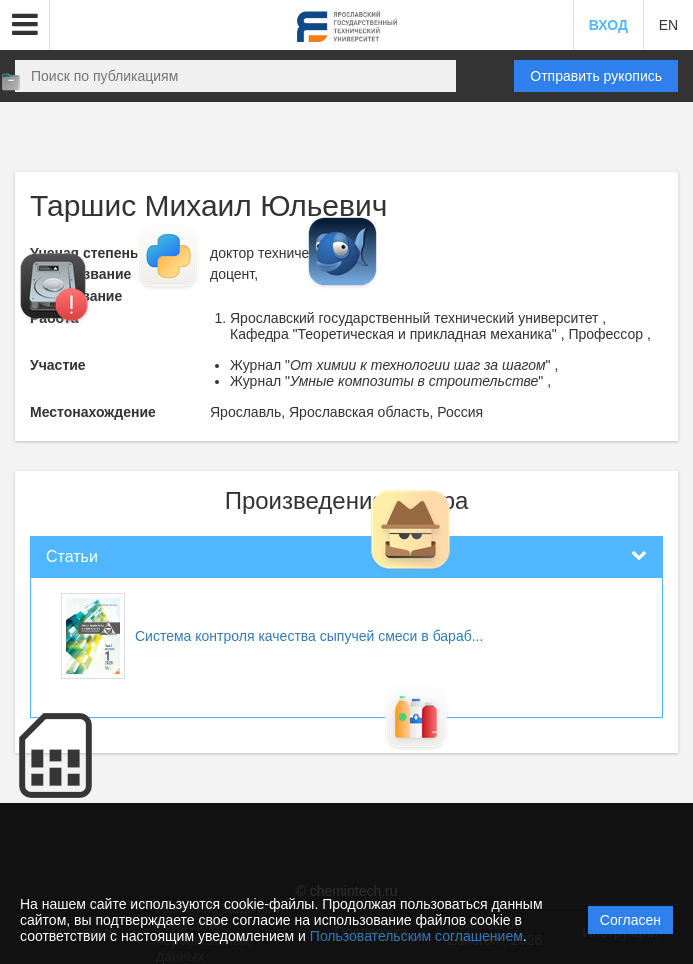 The image size is (693, 964). I want to click on open the Python programming environment, so click(168, 256).